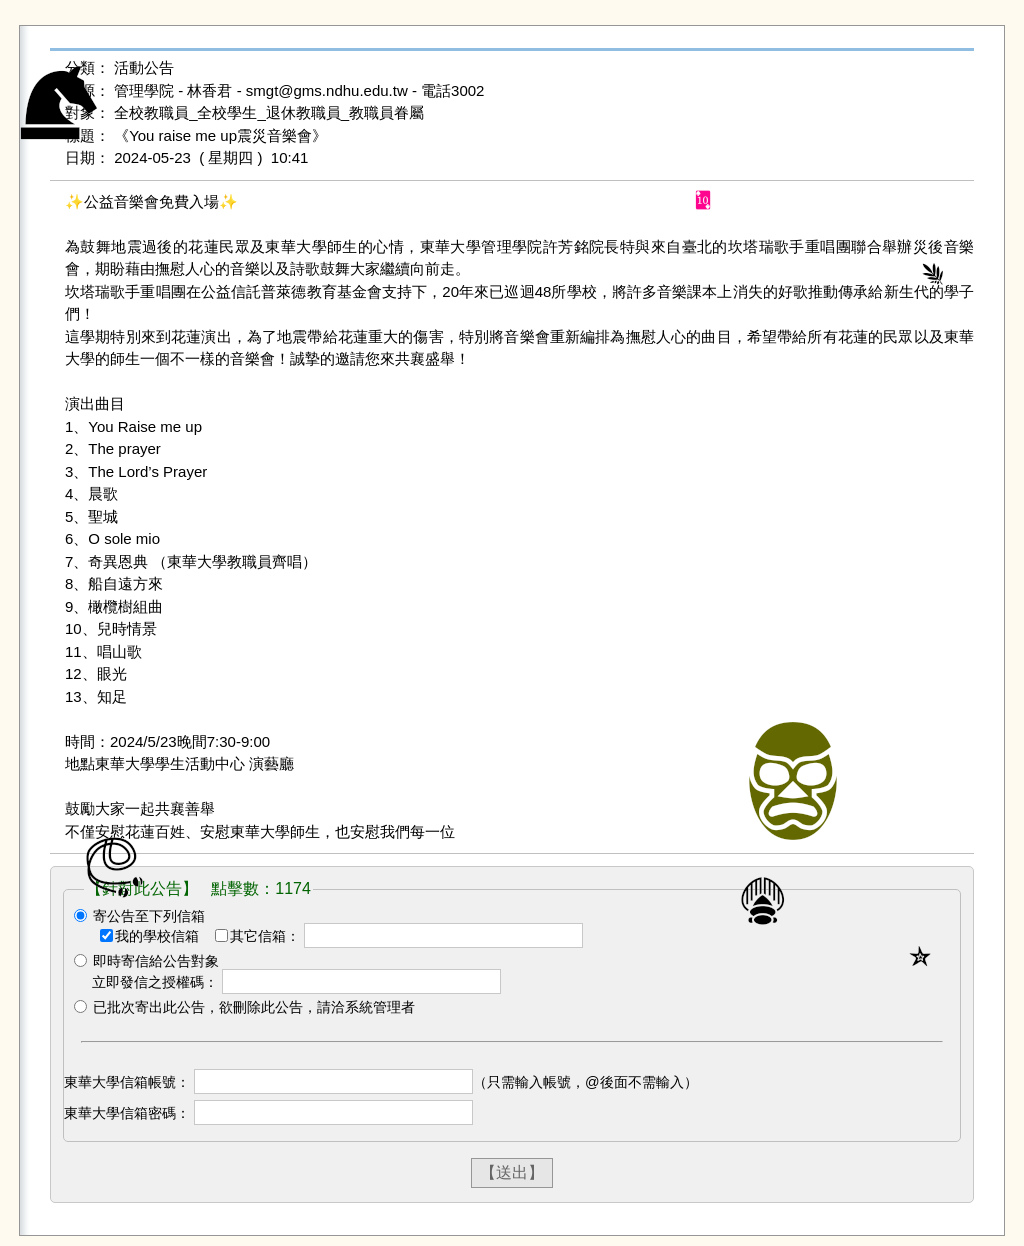  I want to click on play chess or strategy games, so click(59, 96).